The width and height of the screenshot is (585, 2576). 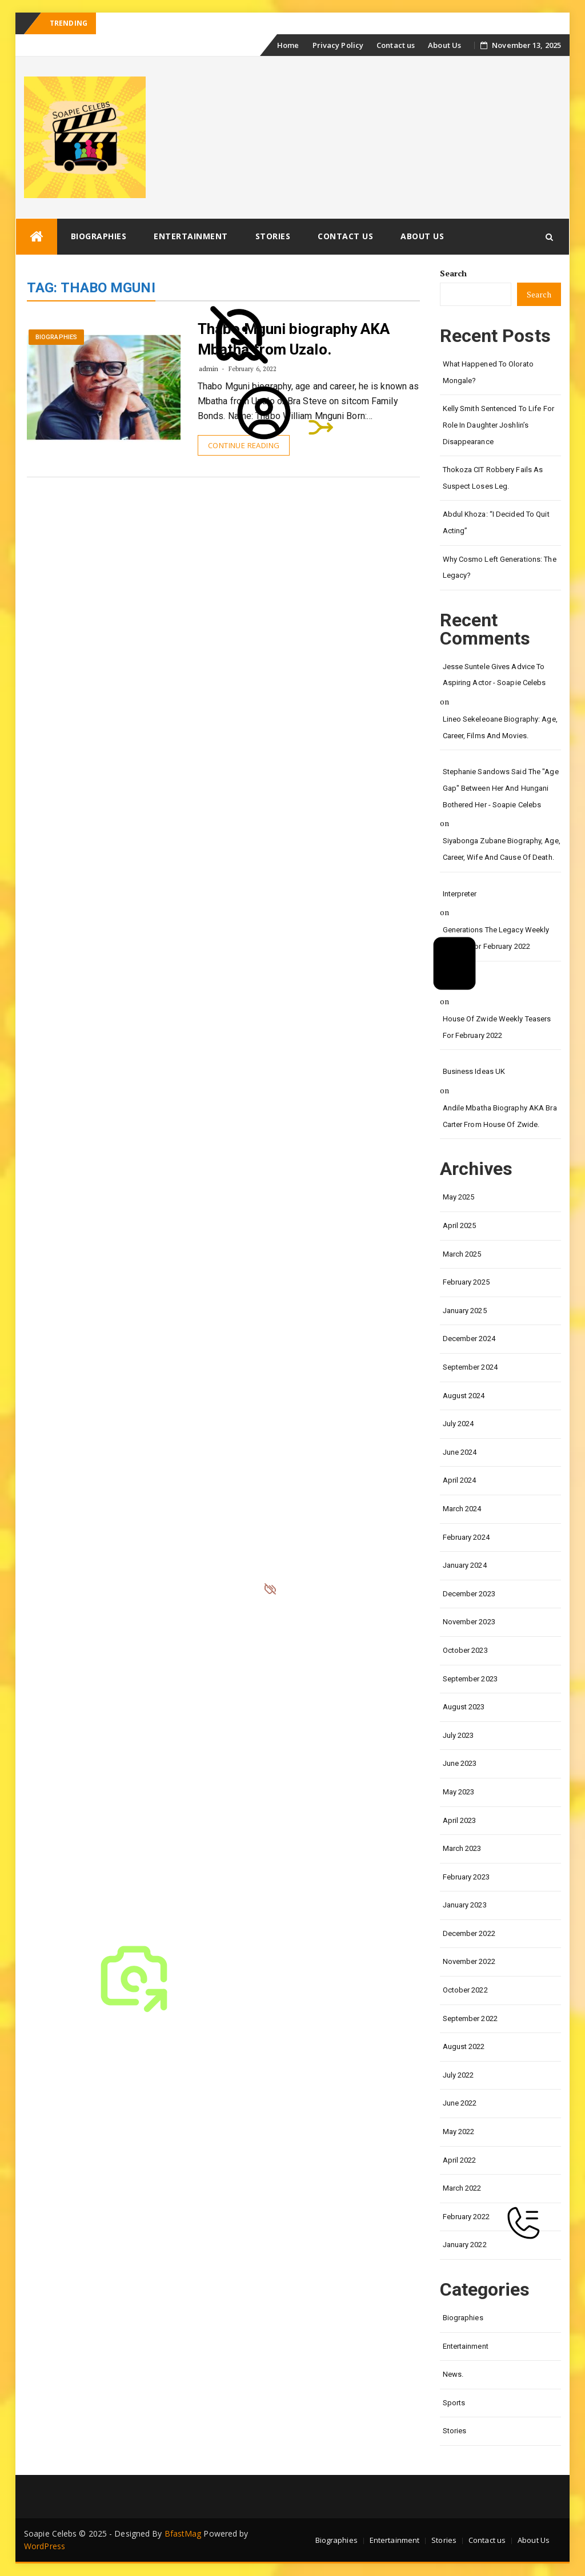 I want to click on merge or combine selected items, so click(x=320, y=427).